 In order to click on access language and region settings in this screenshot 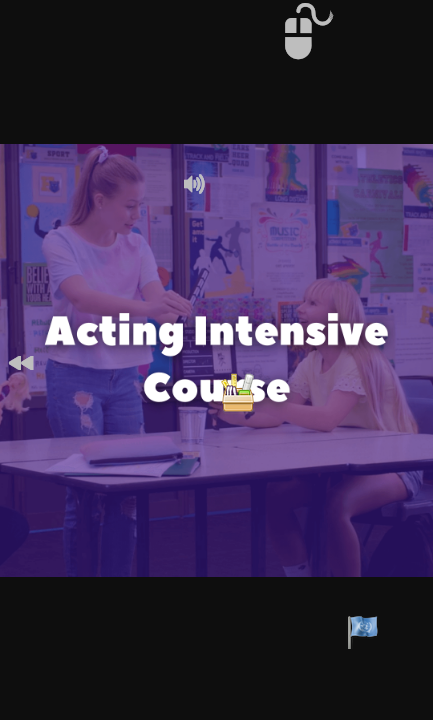, I will do `click(362, 632)`.